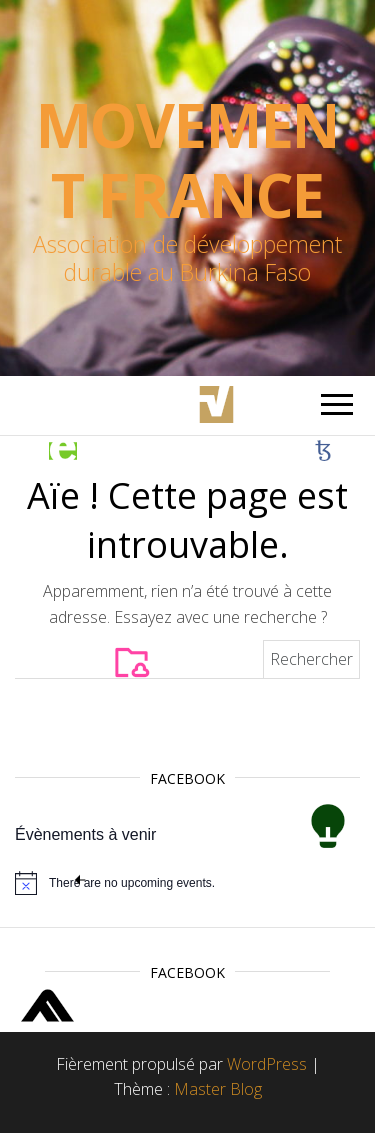 This screenshot has height=1133, width=375. I want to click on go back to the previous screen, so click(80, 880).